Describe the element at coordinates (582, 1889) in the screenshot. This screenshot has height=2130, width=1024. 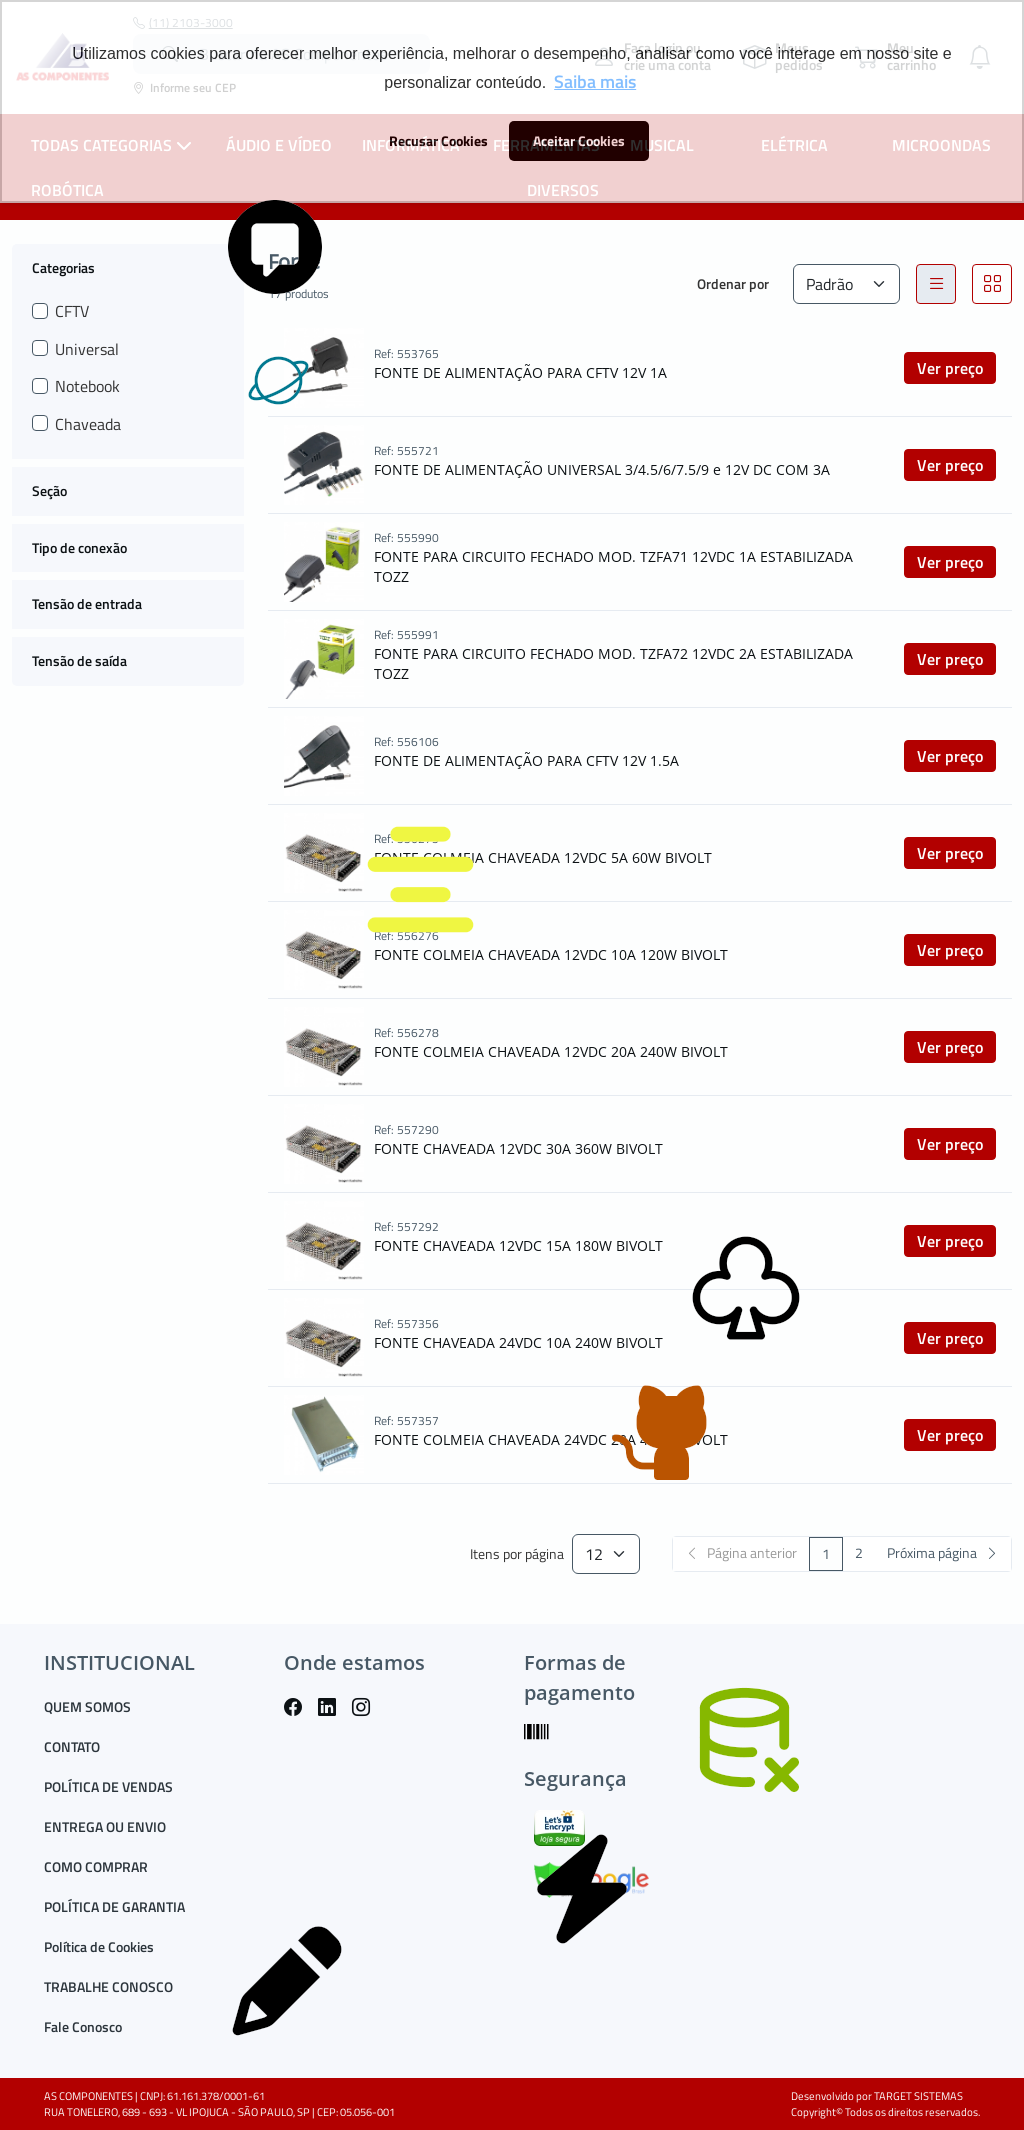
I see `indicates fast or instant action` at that location.